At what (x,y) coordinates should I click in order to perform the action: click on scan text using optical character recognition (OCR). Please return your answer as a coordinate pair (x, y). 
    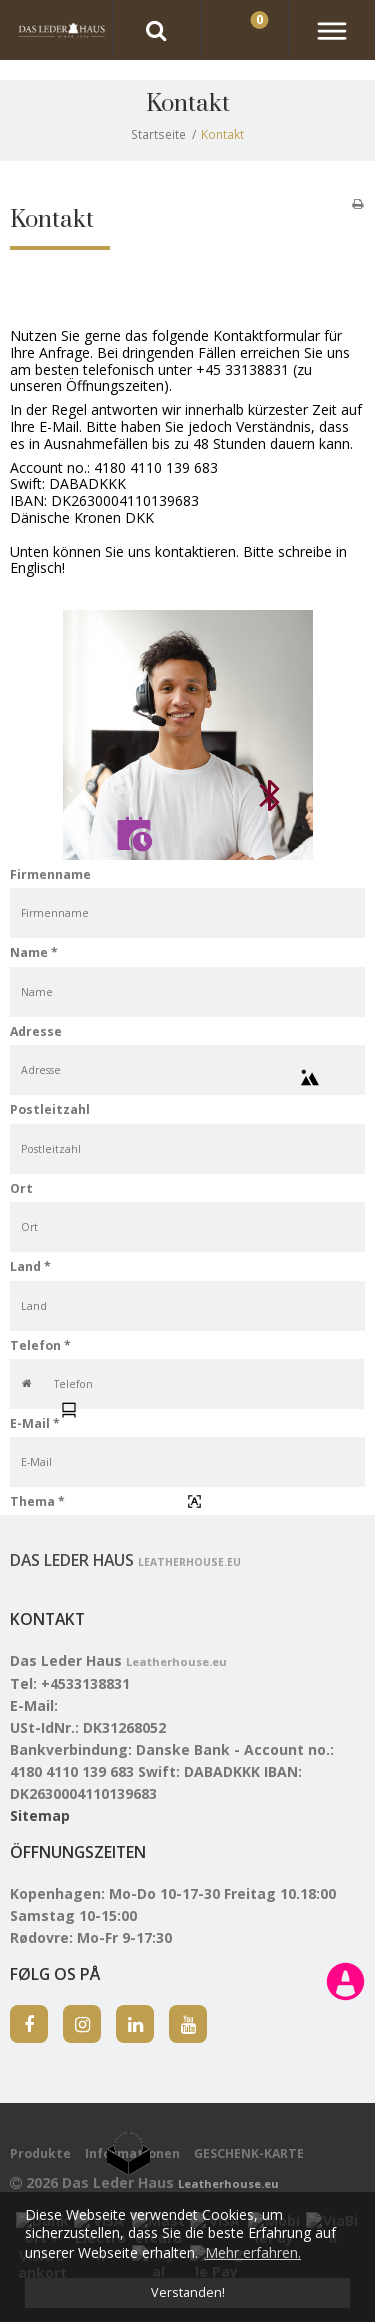
    Looking at the image, I should click on (194, 1501).